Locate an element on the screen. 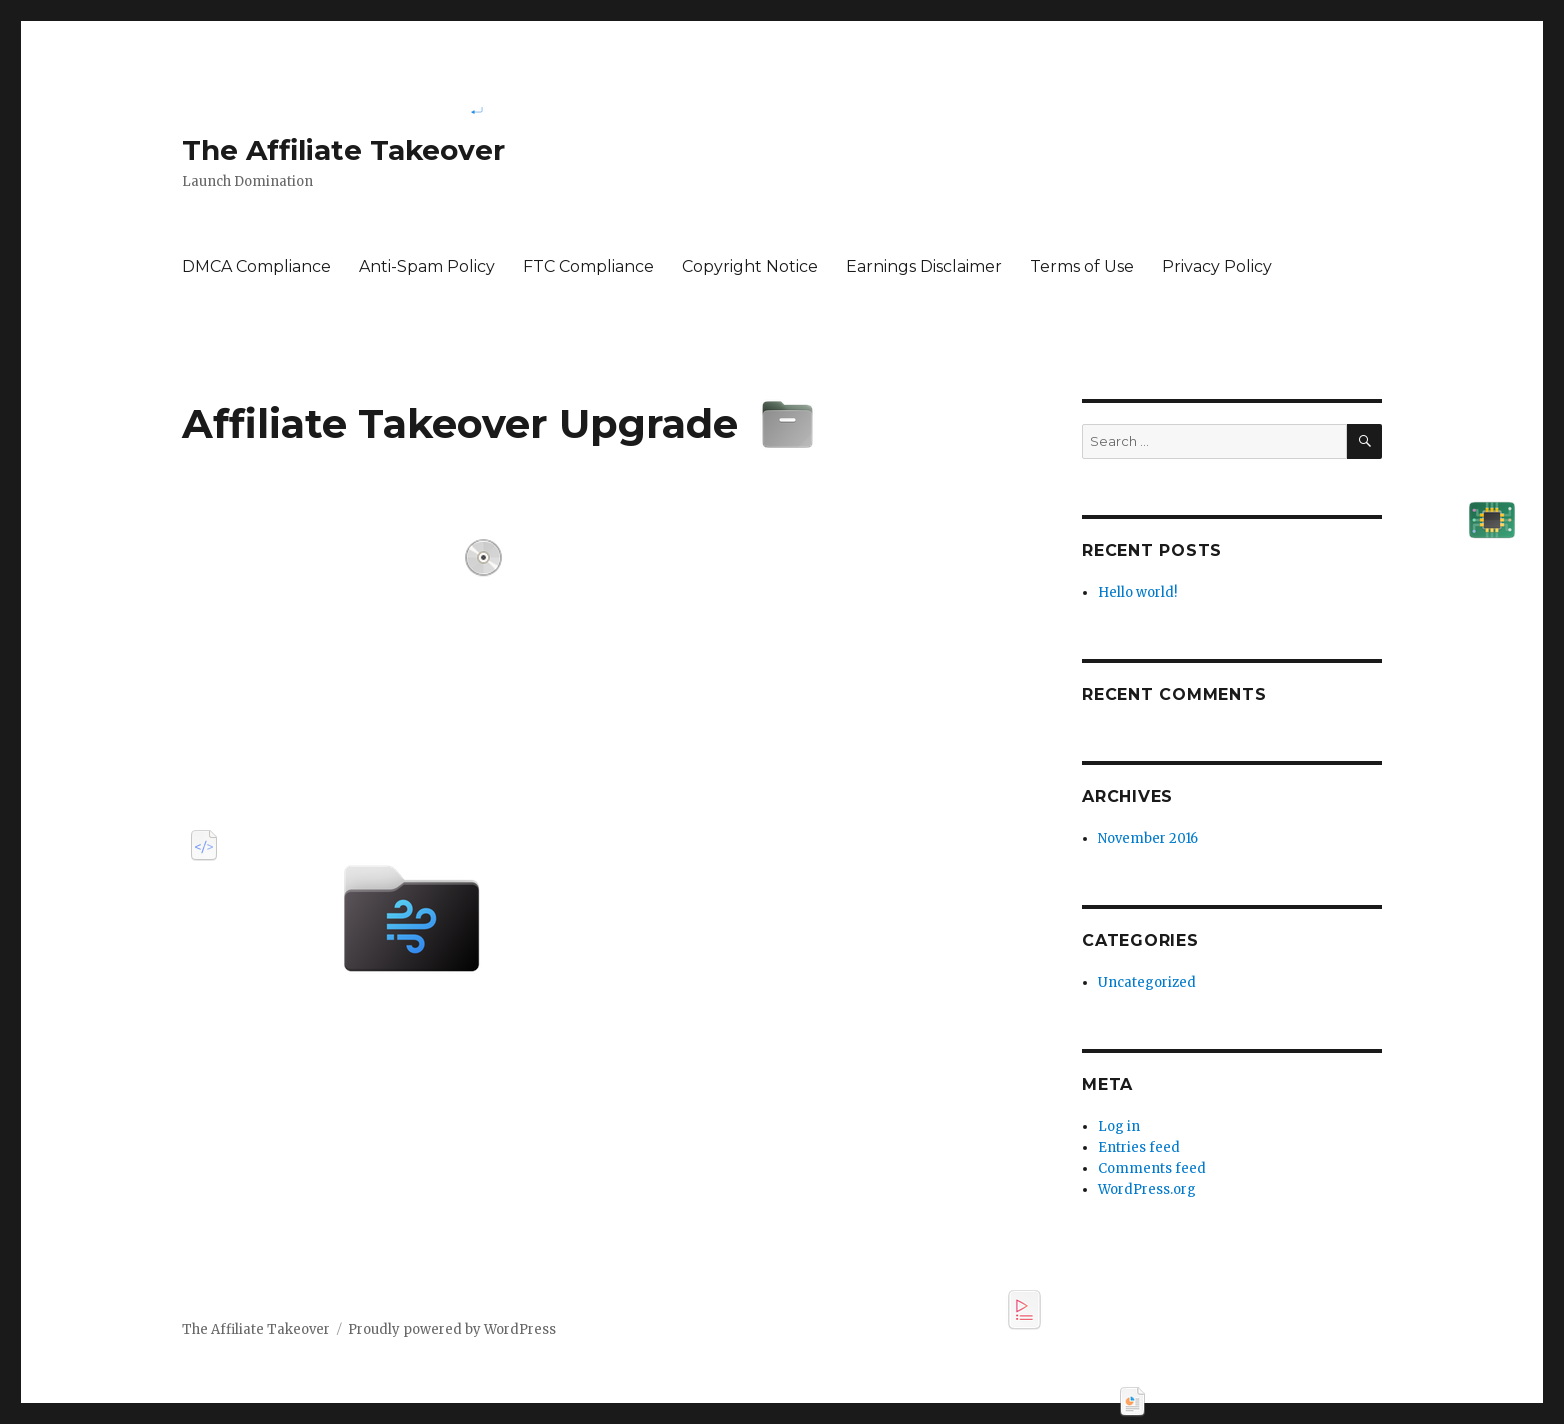  reply to an email message is located at coordinates (476, 110).